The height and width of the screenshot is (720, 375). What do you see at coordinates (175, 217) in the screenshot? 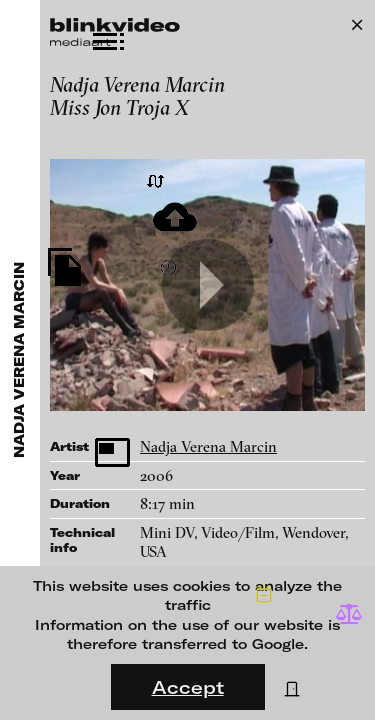
I see `upload file to cloud storage` at bounding box center [175, 217].